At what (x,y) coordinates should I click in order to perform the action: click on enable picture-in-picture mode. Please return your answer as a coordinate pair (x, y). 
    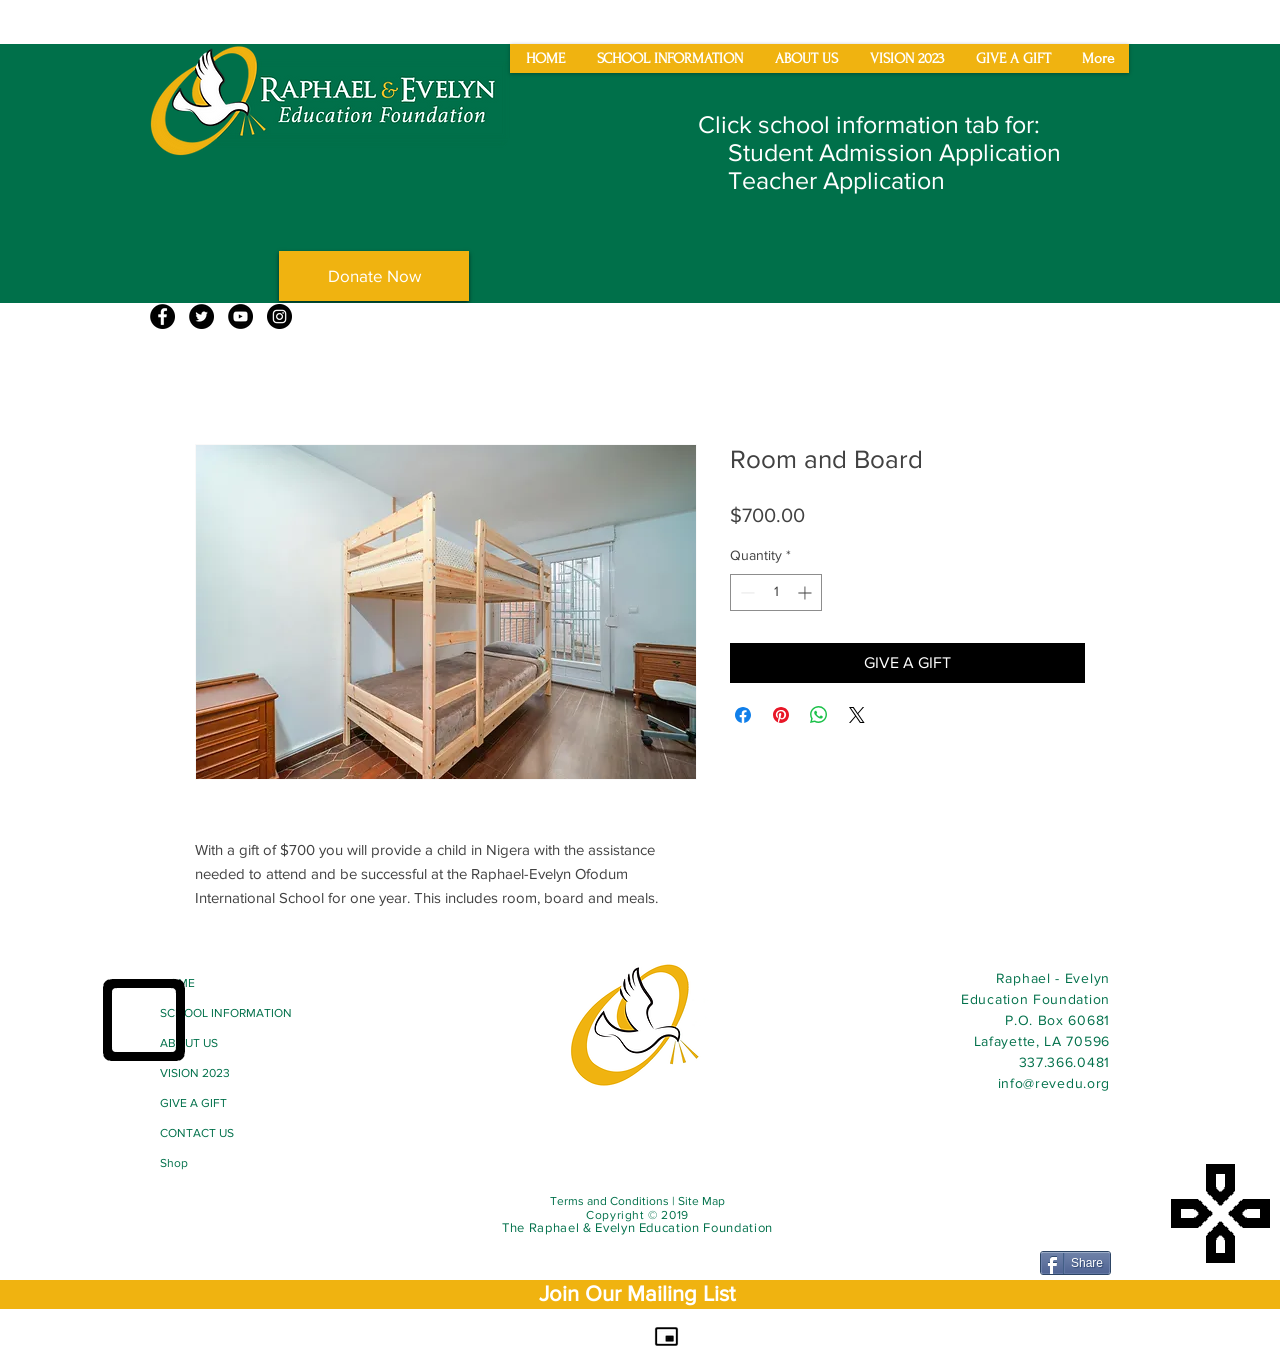
    Looking at the image, I should click on (666, 1336).